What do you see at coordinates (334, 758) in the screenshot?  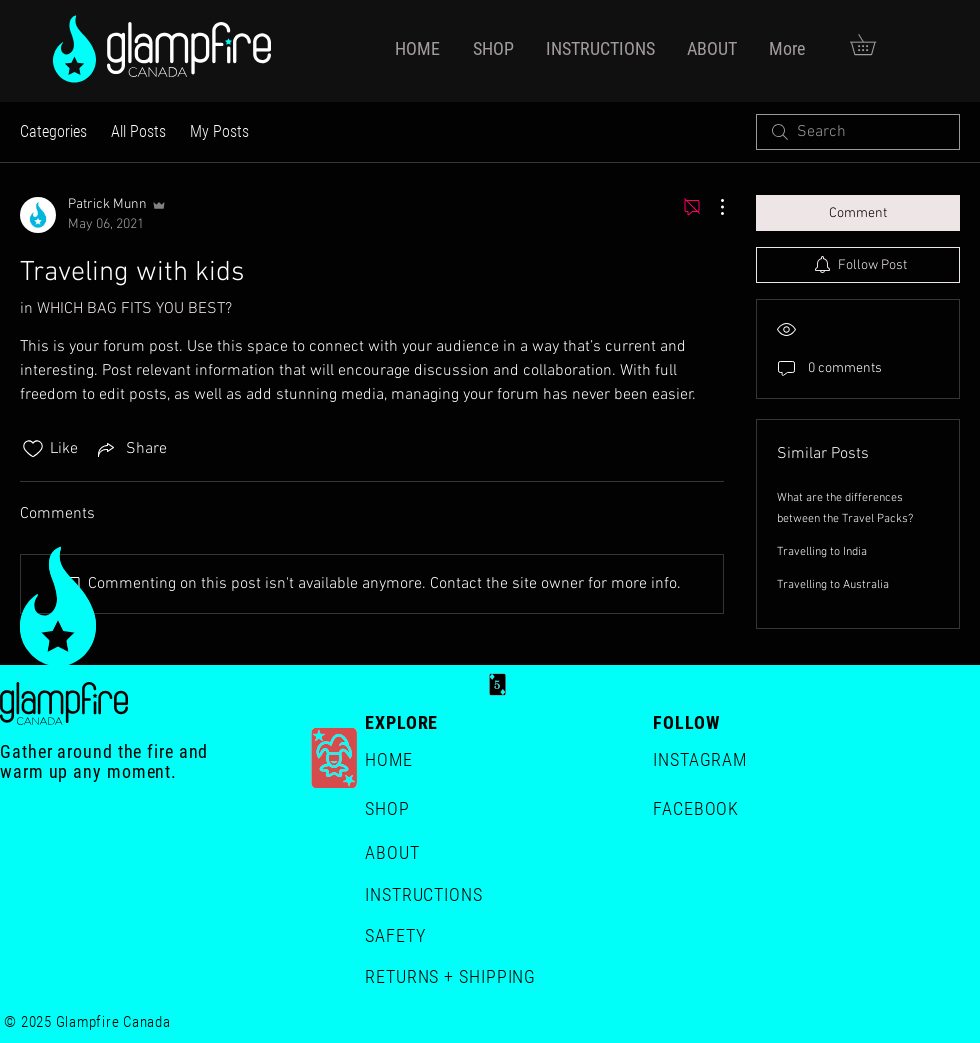 I see `play a wild card or joker in a card game` at bounding box center [334, 758].